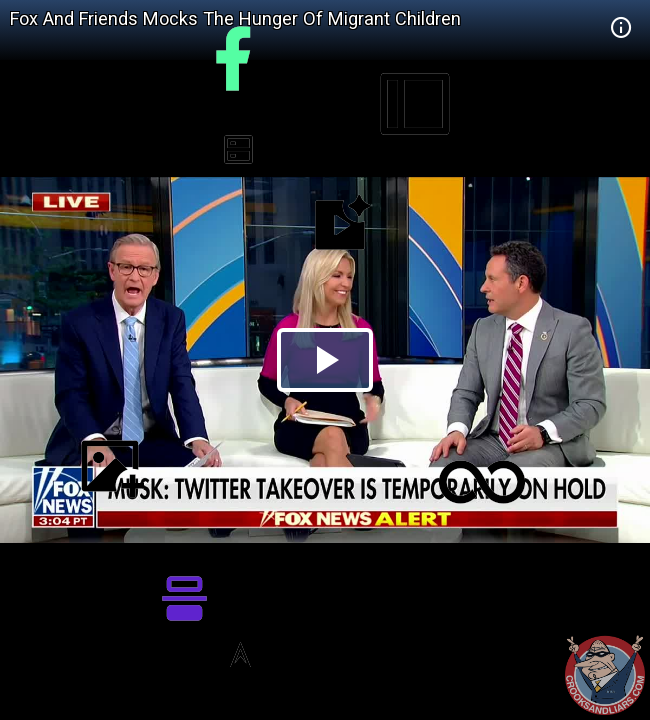 The image size is (650, 720). I want to click on add a new image or photo, so click(110, 466).